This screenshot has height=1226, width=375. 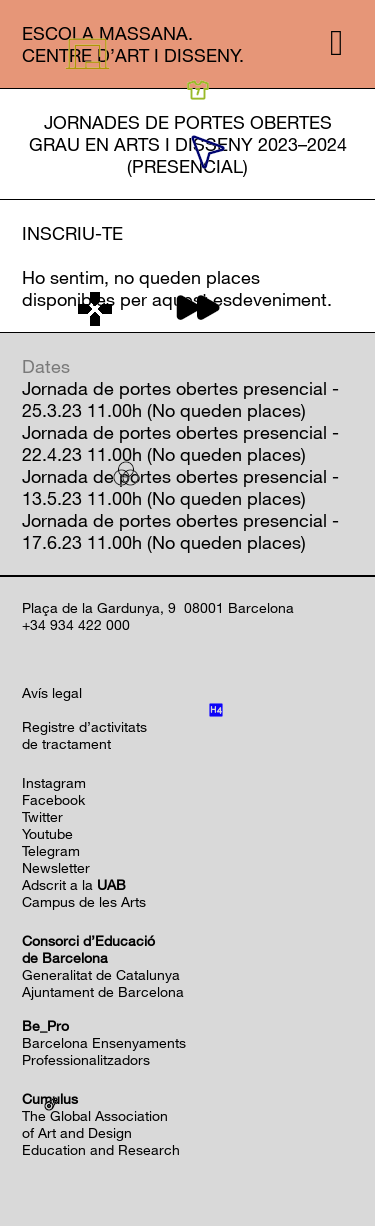 I want to click on view overlapping categories or sets, so click(x=126, y=474).